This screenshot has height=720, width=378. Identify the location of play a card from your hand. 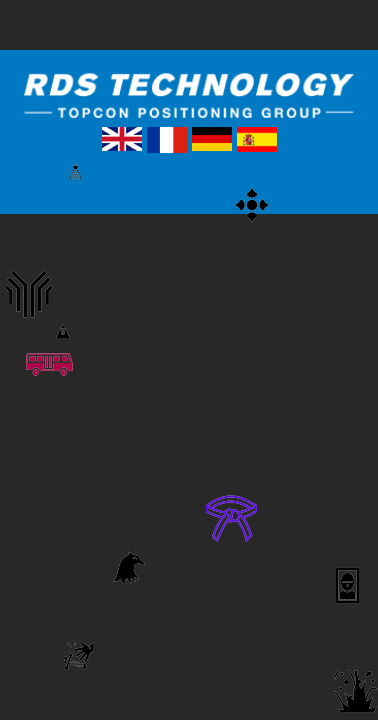
(63, 331).